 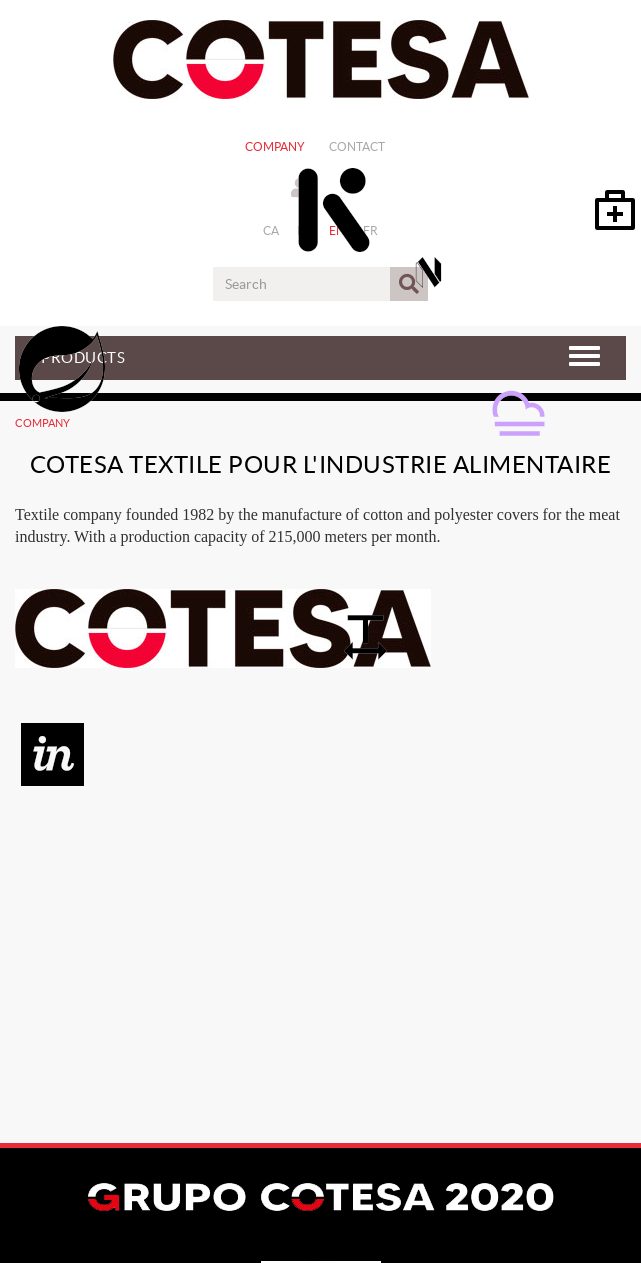 What do you see at coordinates (615, 212) in the screenshot?
I see `access first aid or medical resources` at bounding box center [615, 212].